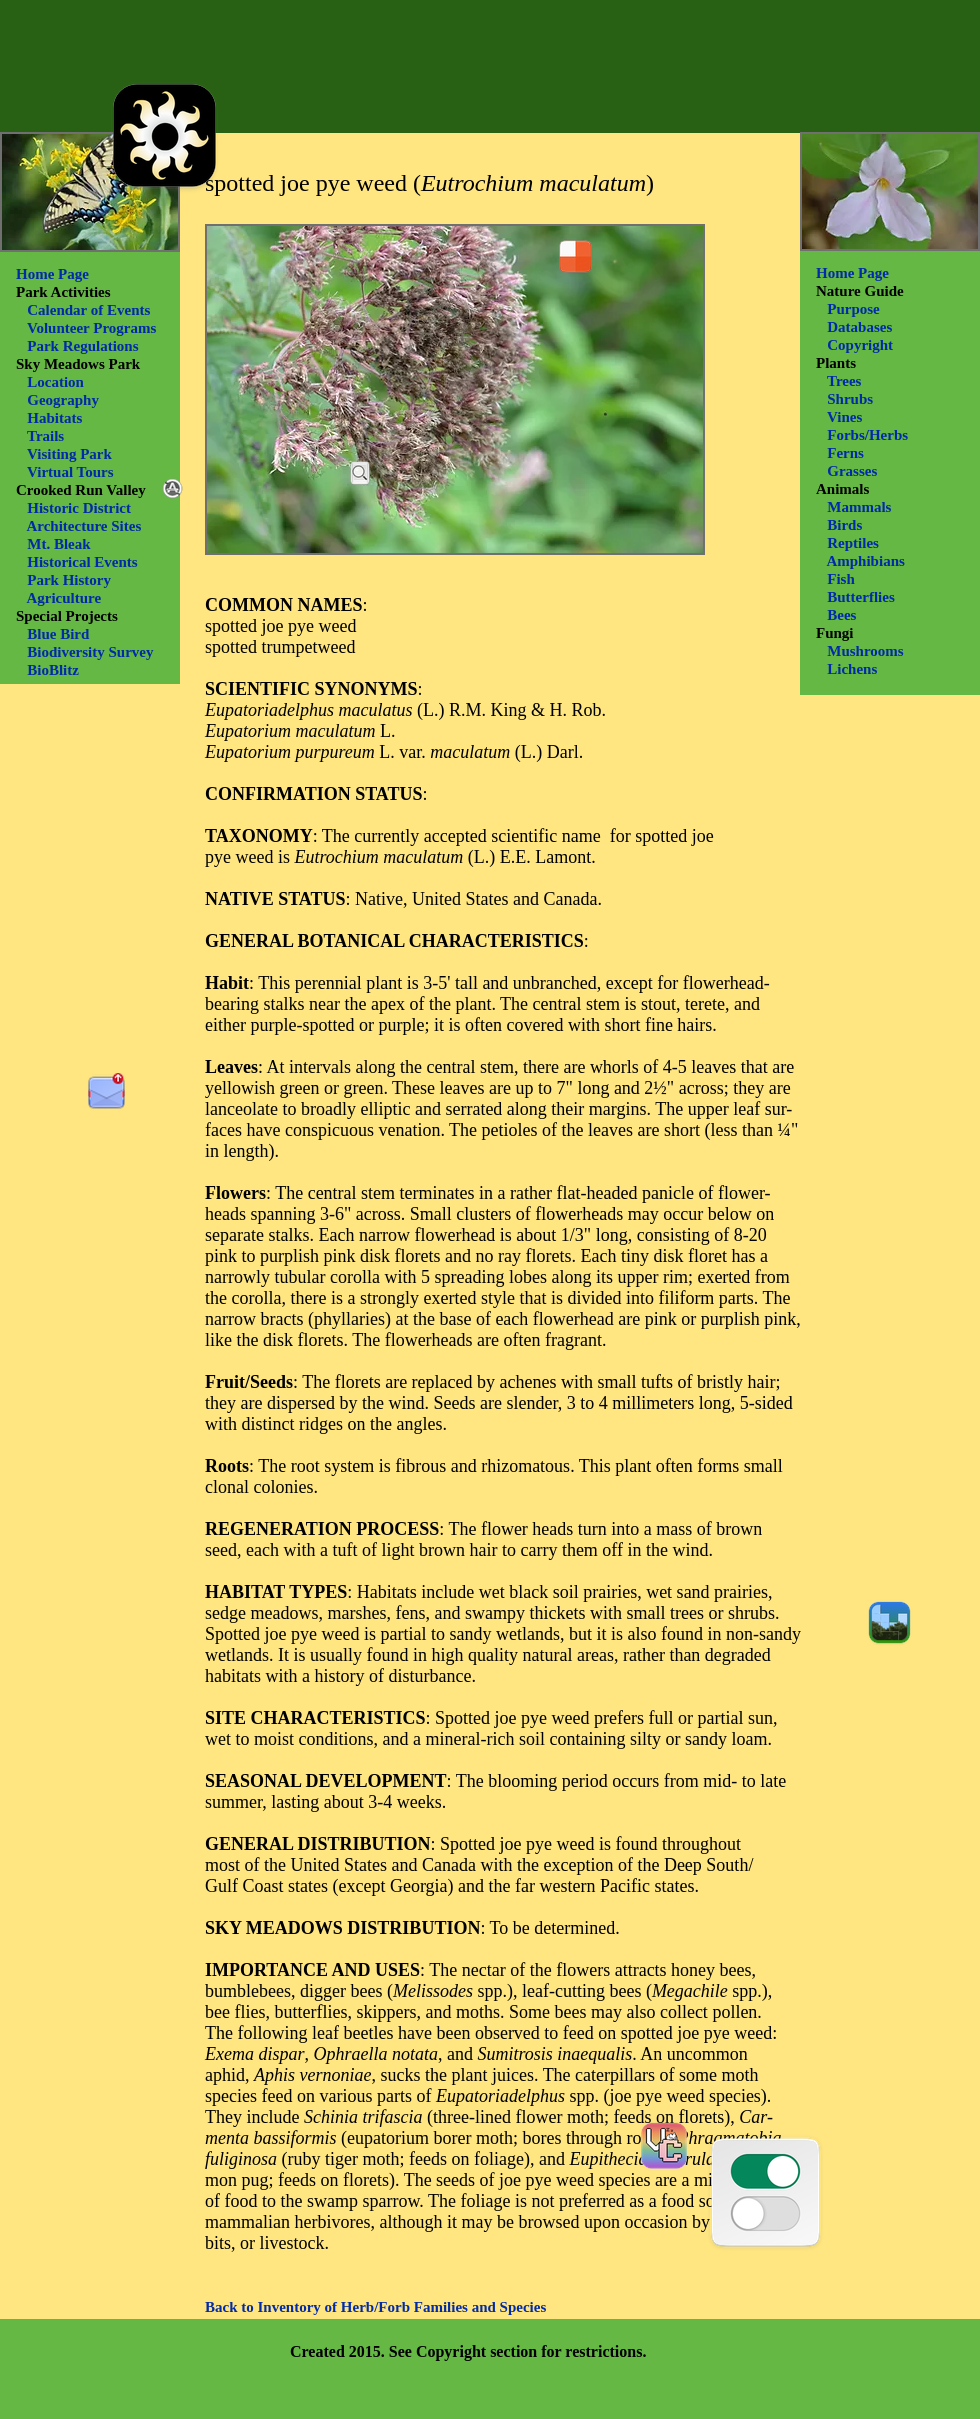 The width and height of the screenshot is (980, 2419). What do you see at coordinates (106, 1092) in the screenshot?
I see `send an email message` at bounding box center [106, 1092].